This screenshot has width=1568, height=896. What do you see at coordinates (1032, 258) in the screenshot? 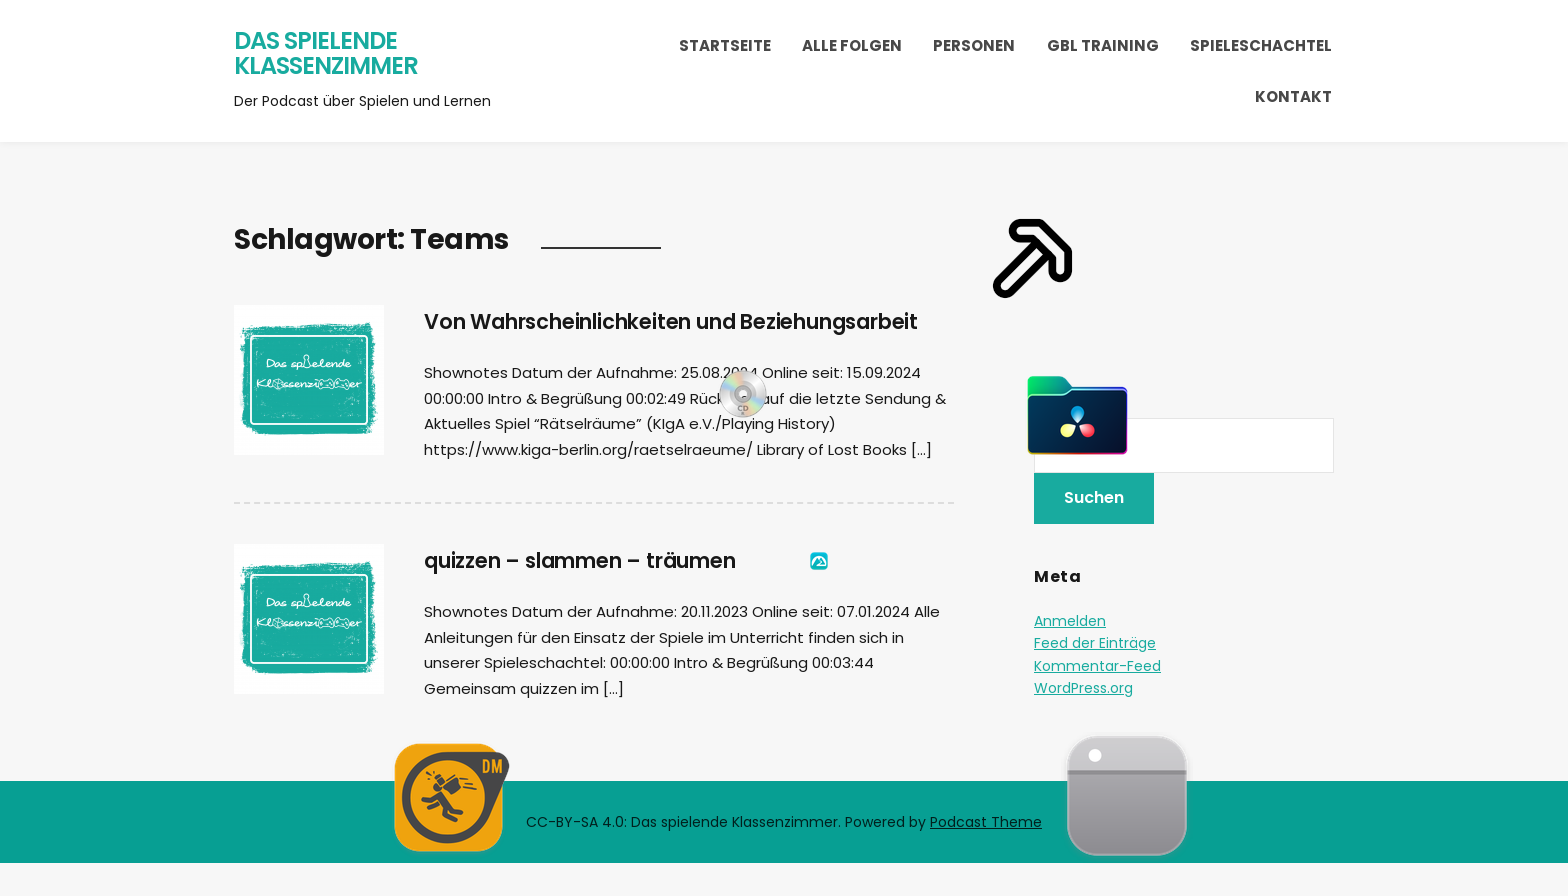
I see `select or pick an item from a list` at bounding box center [1032, 258].